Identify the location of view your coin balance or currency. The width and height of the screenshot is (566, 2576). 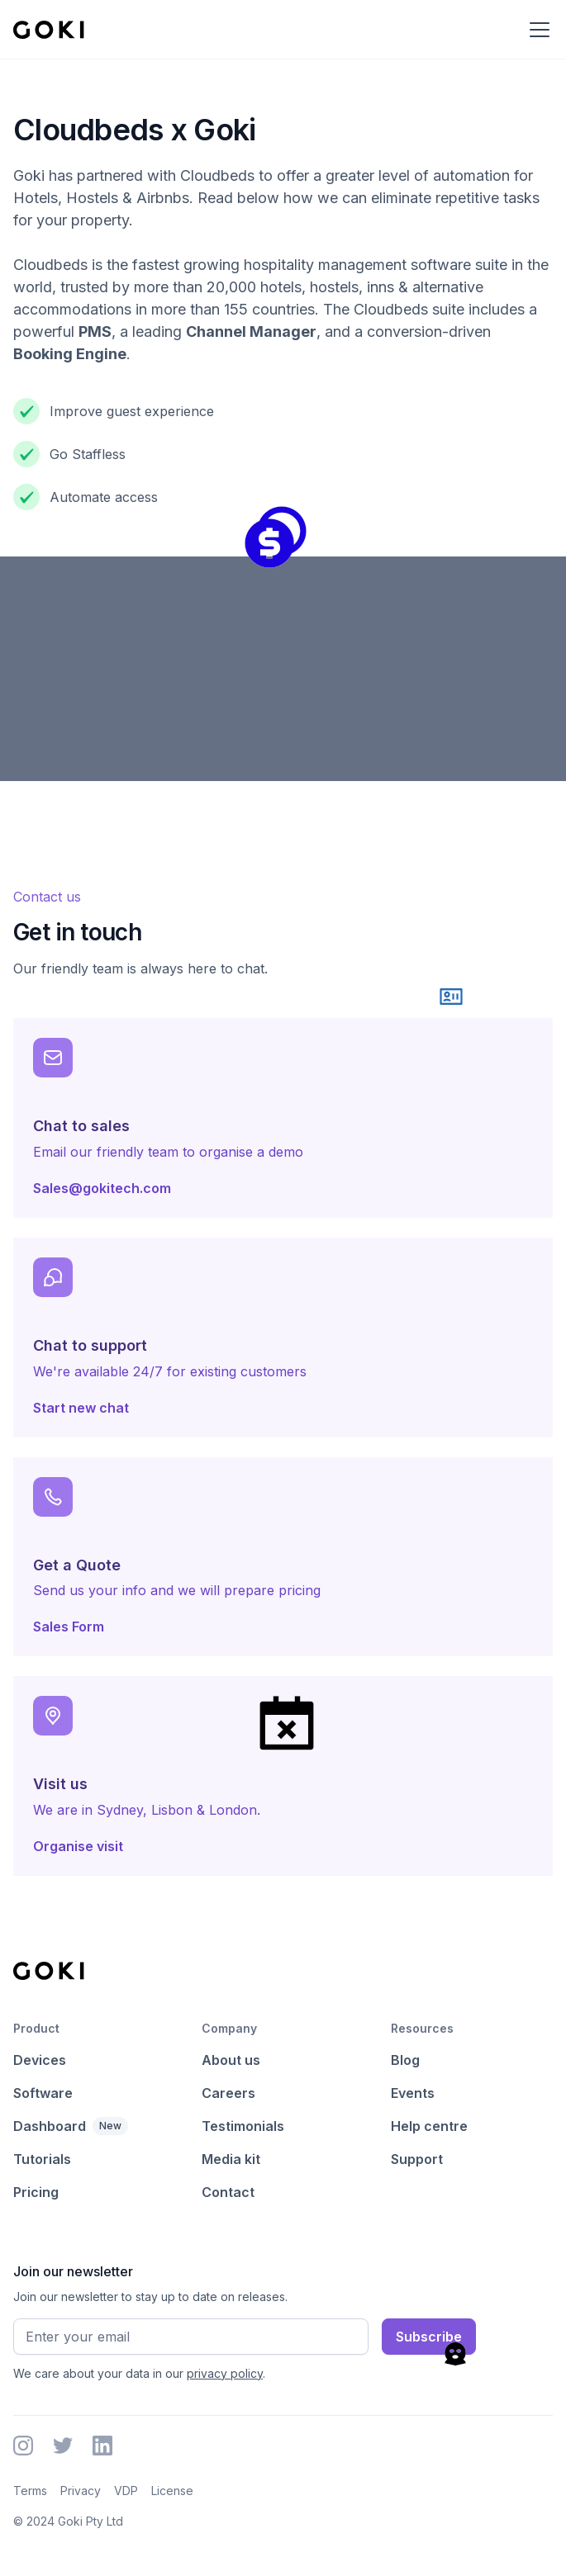
(275, 537).